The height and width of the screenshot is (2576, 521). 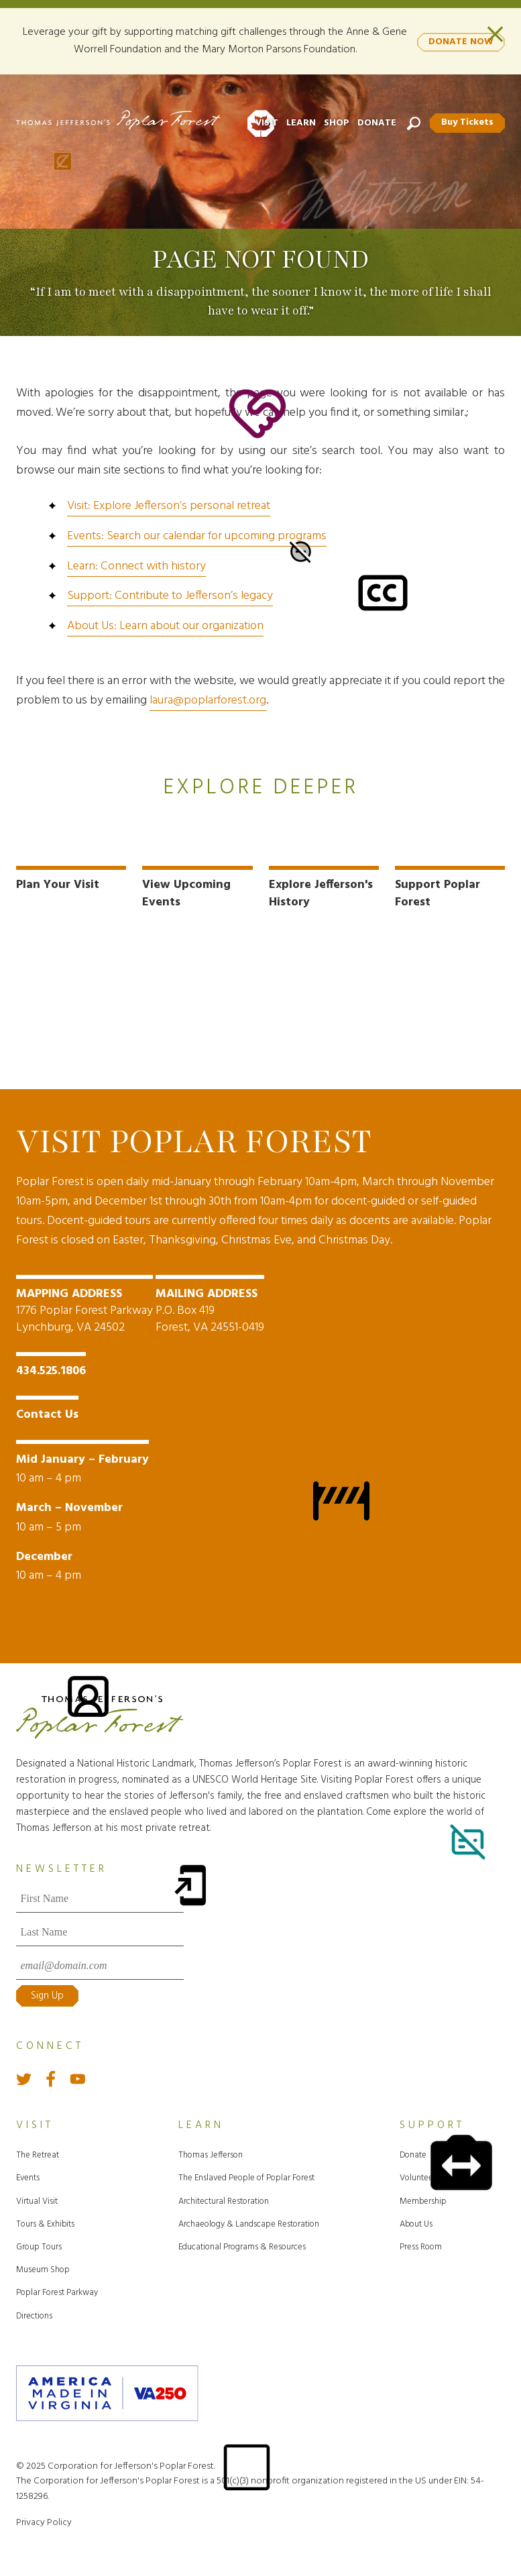 I want to click on indicates a road closure or blocked route, so click(x=341, y=1501).